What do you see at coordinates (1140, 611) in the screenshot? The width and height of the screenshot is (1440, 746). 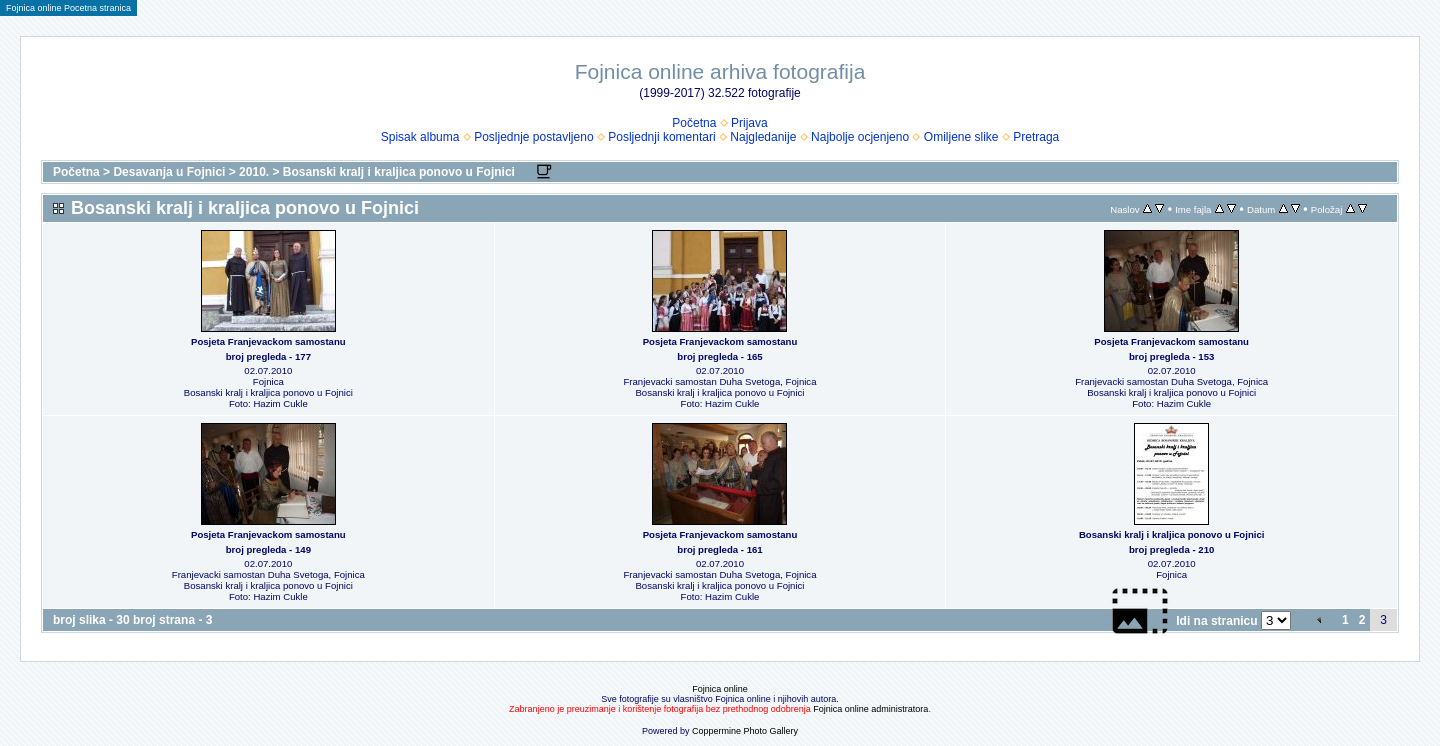 I see `resize image to large format` at bounding box center [1140, 611].